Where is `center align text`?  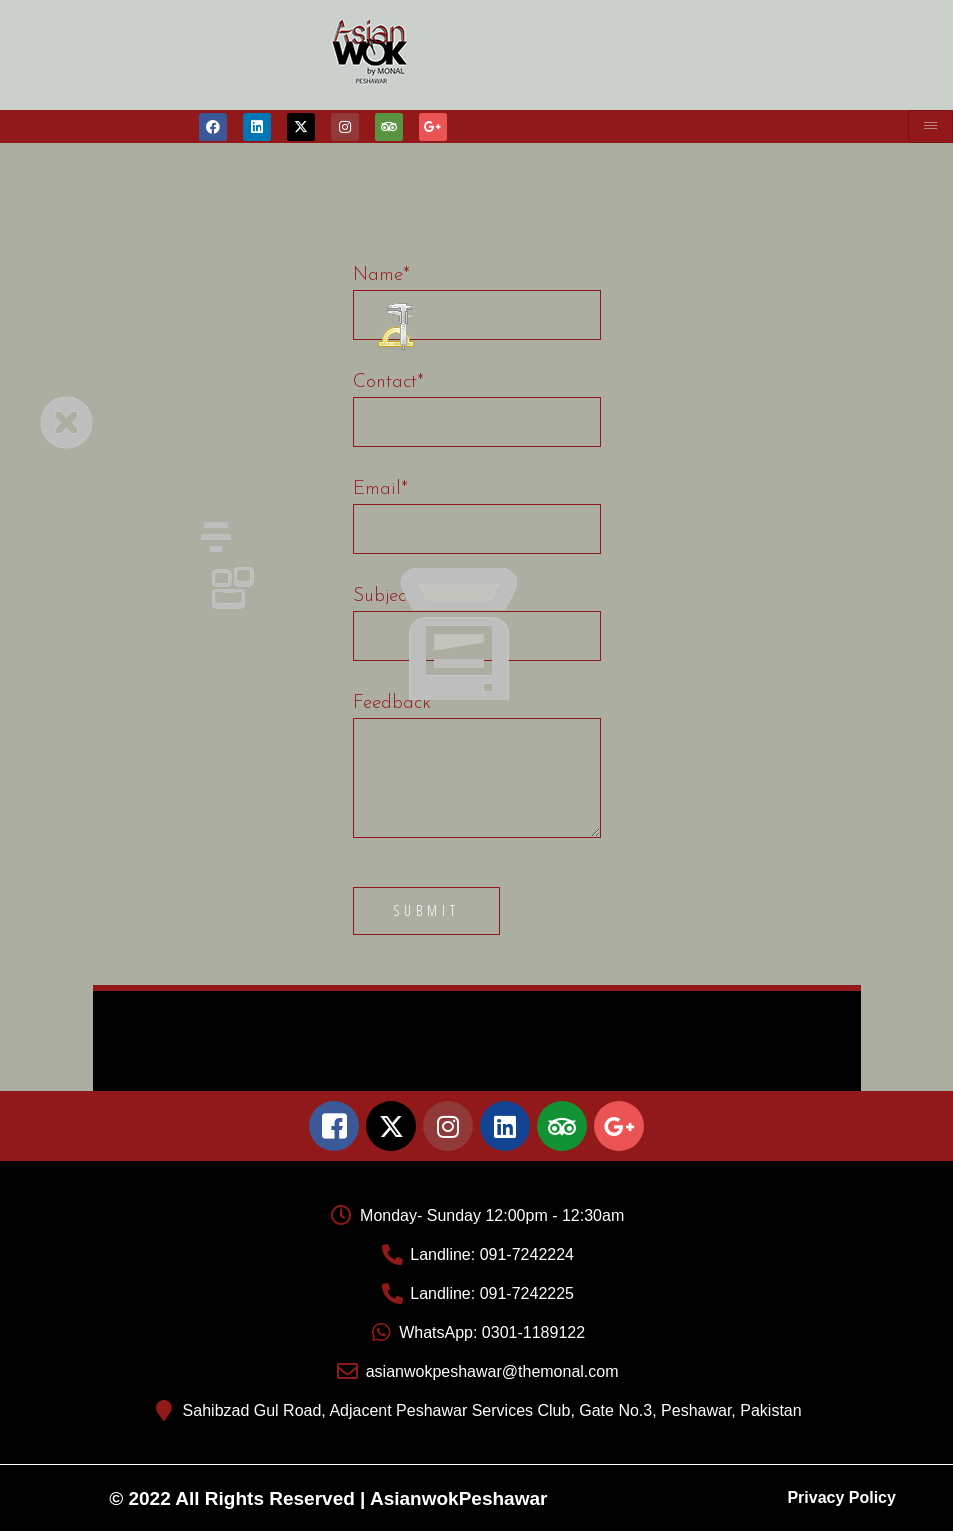
center align text is located at coordinates (216, 537).